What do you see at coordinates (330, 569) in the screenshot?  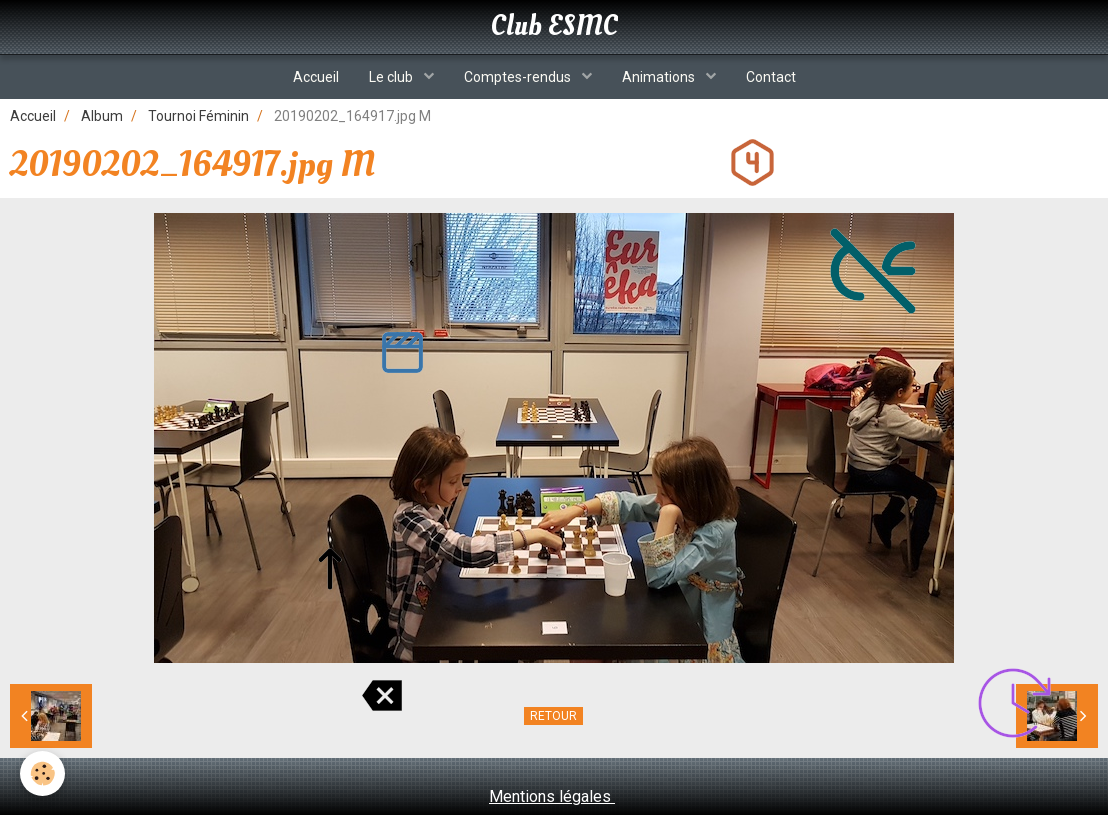 I see `scroll to top of page` at bounding box center [330, 569].